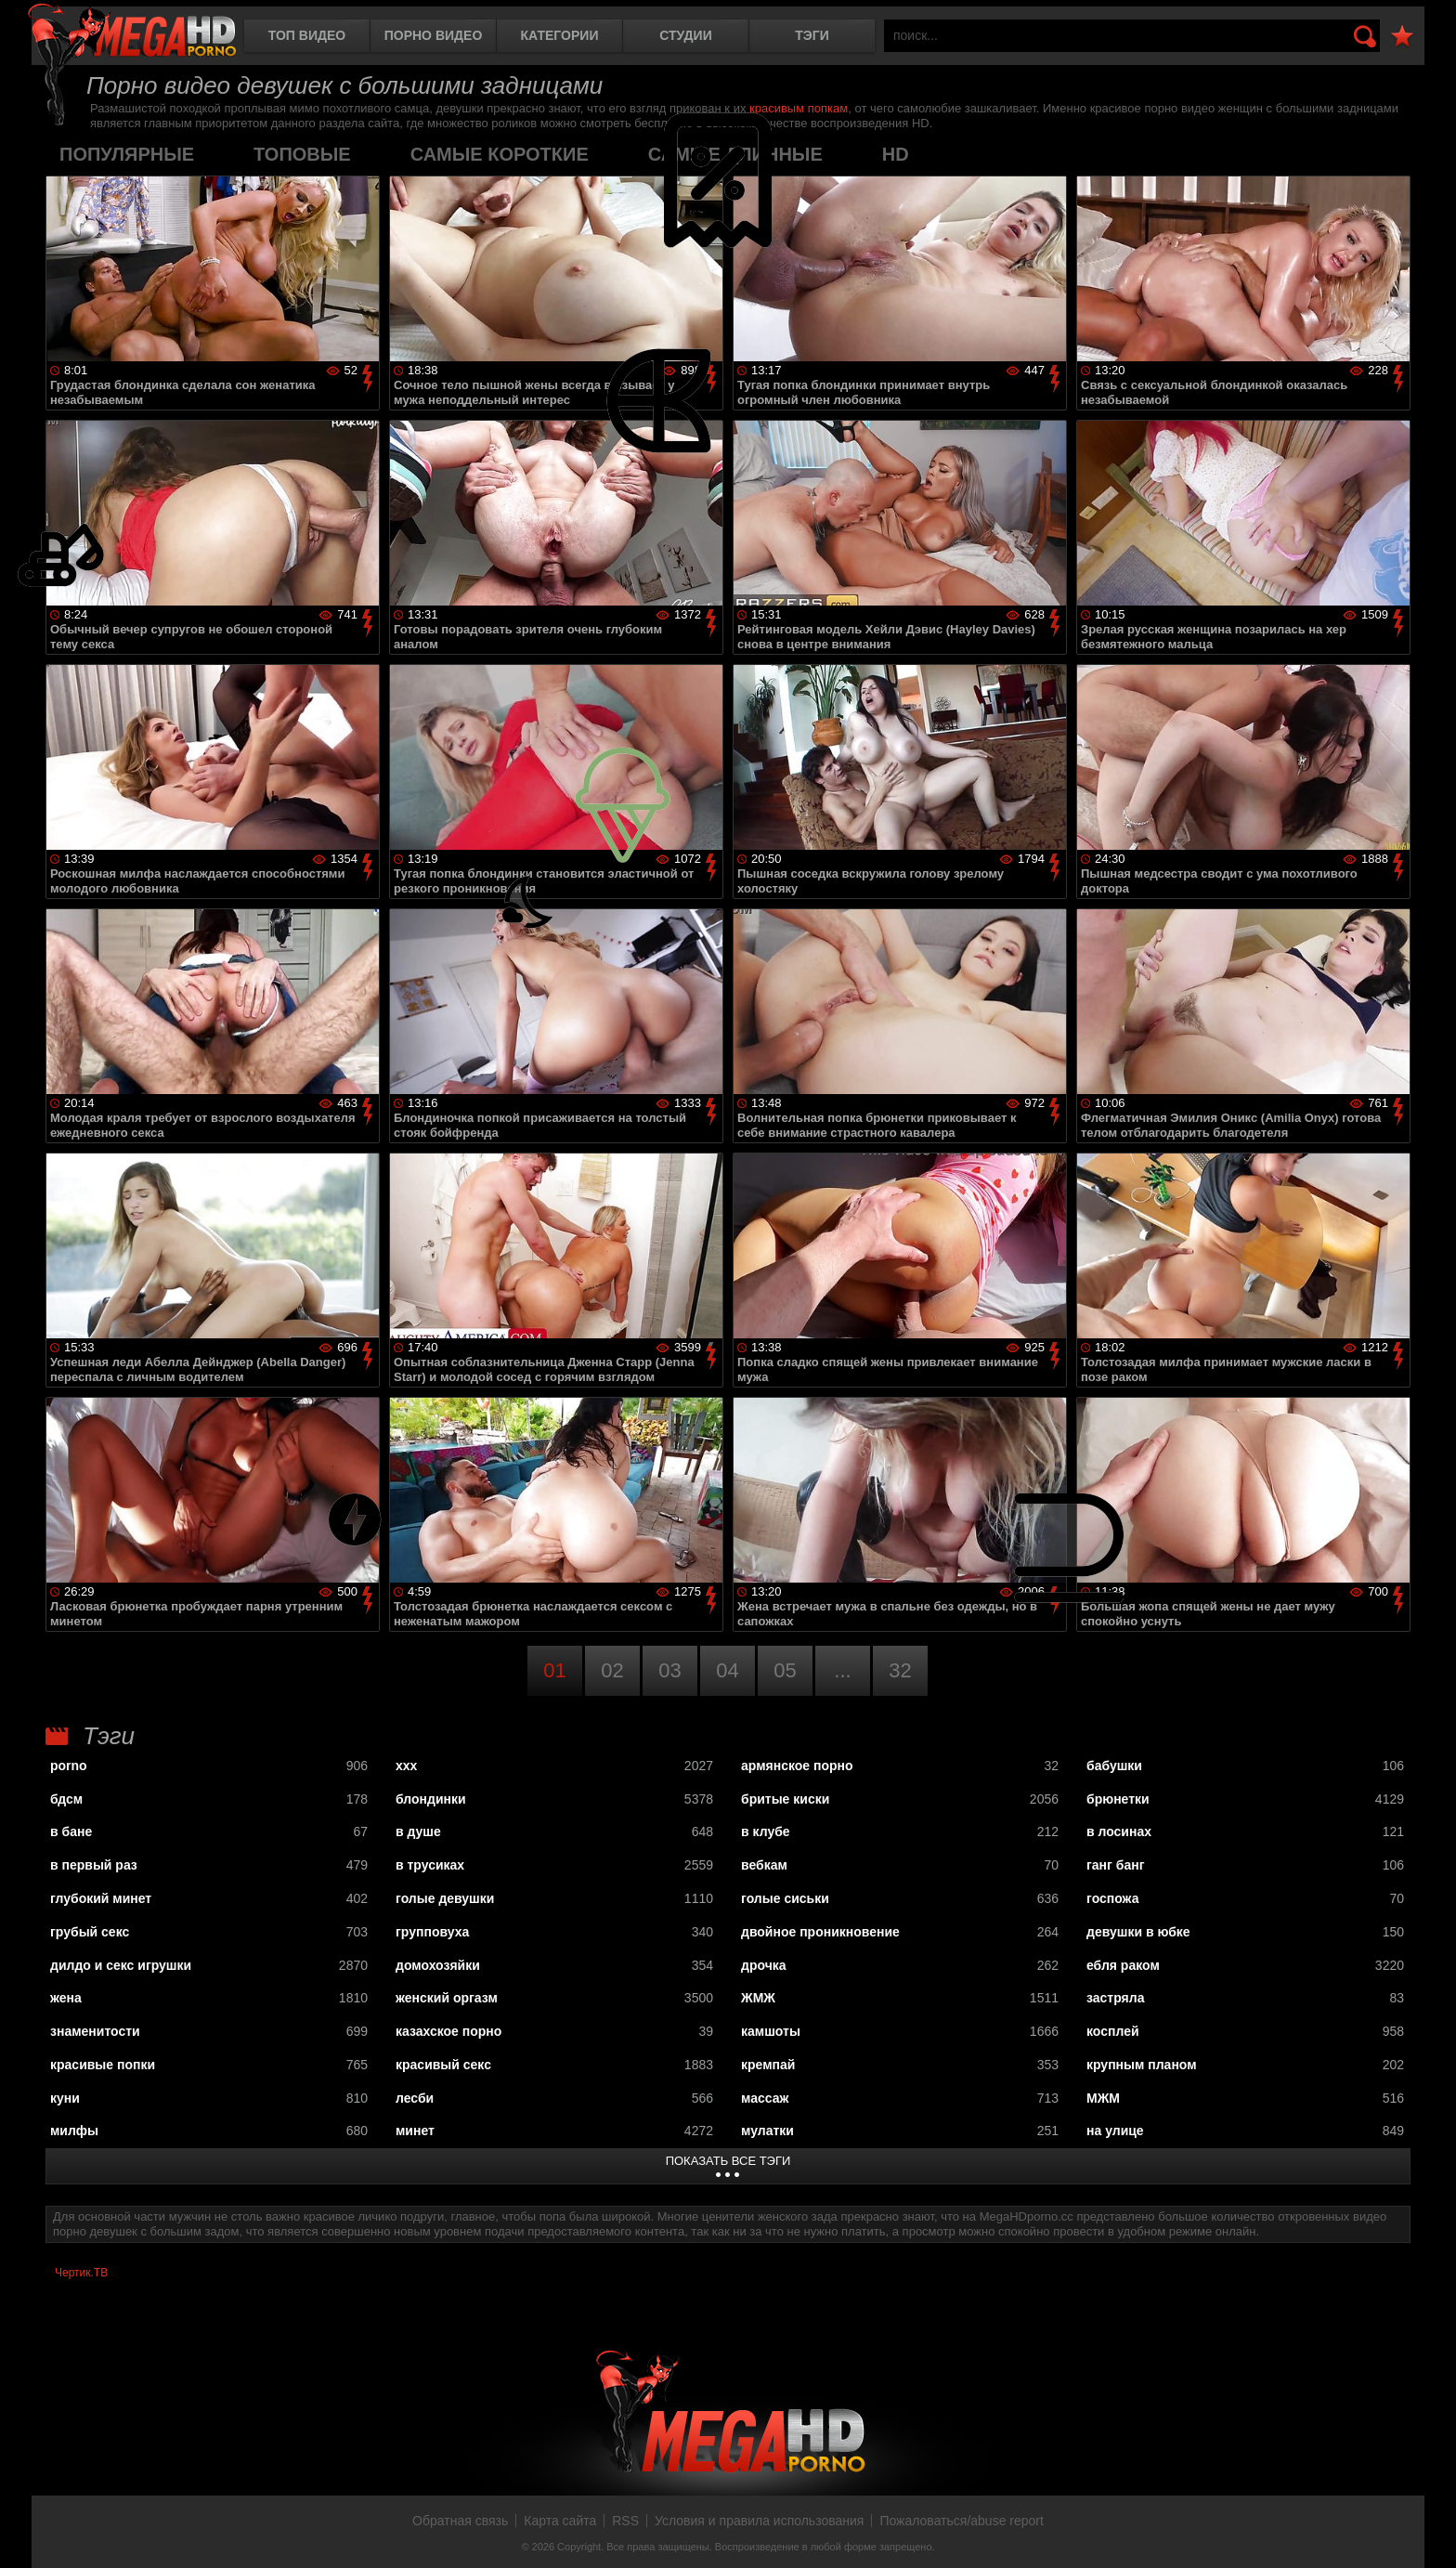 This screenshot has height=2568, width=1456. What do you see at coordinates (718, 180) in the screenshot?
I see `view tax receipt or invoice` at bounding box center [718, 180].